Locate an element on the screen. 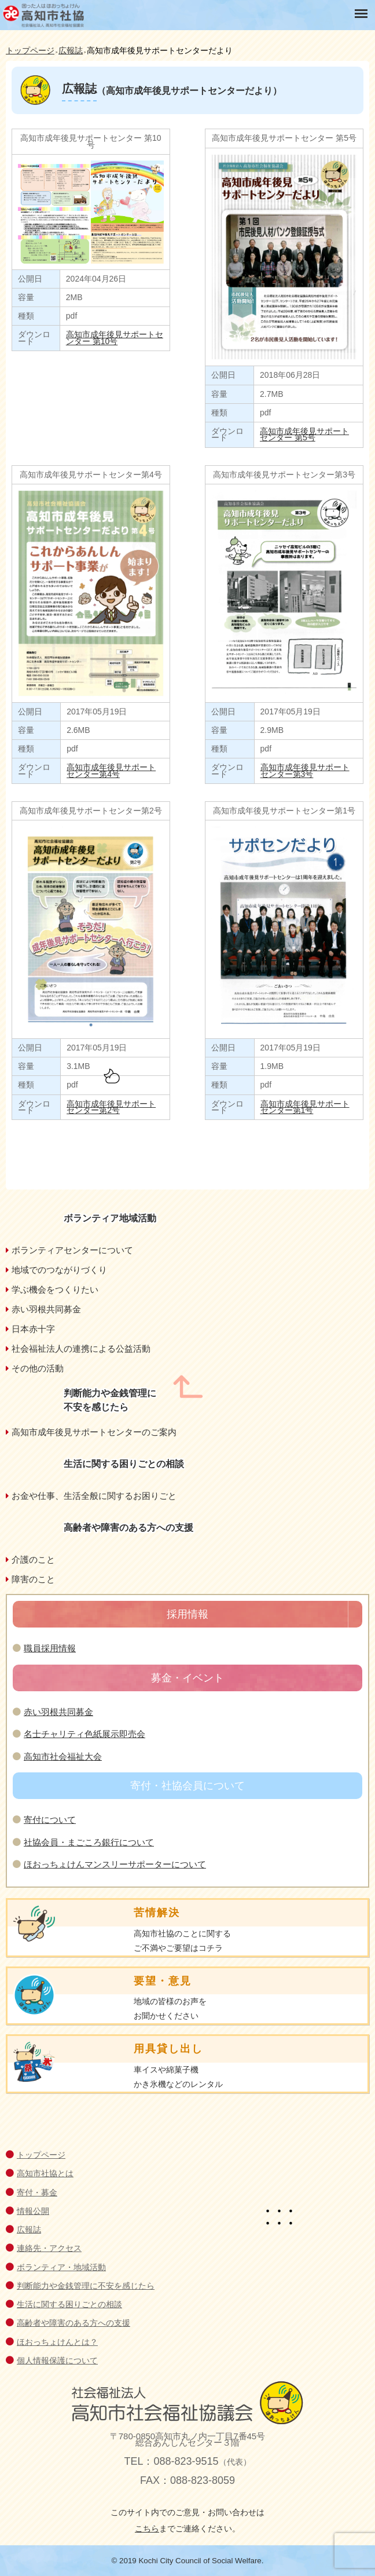  indicates nighttime or evening weather conditions is located at coordinates (111, 1077).